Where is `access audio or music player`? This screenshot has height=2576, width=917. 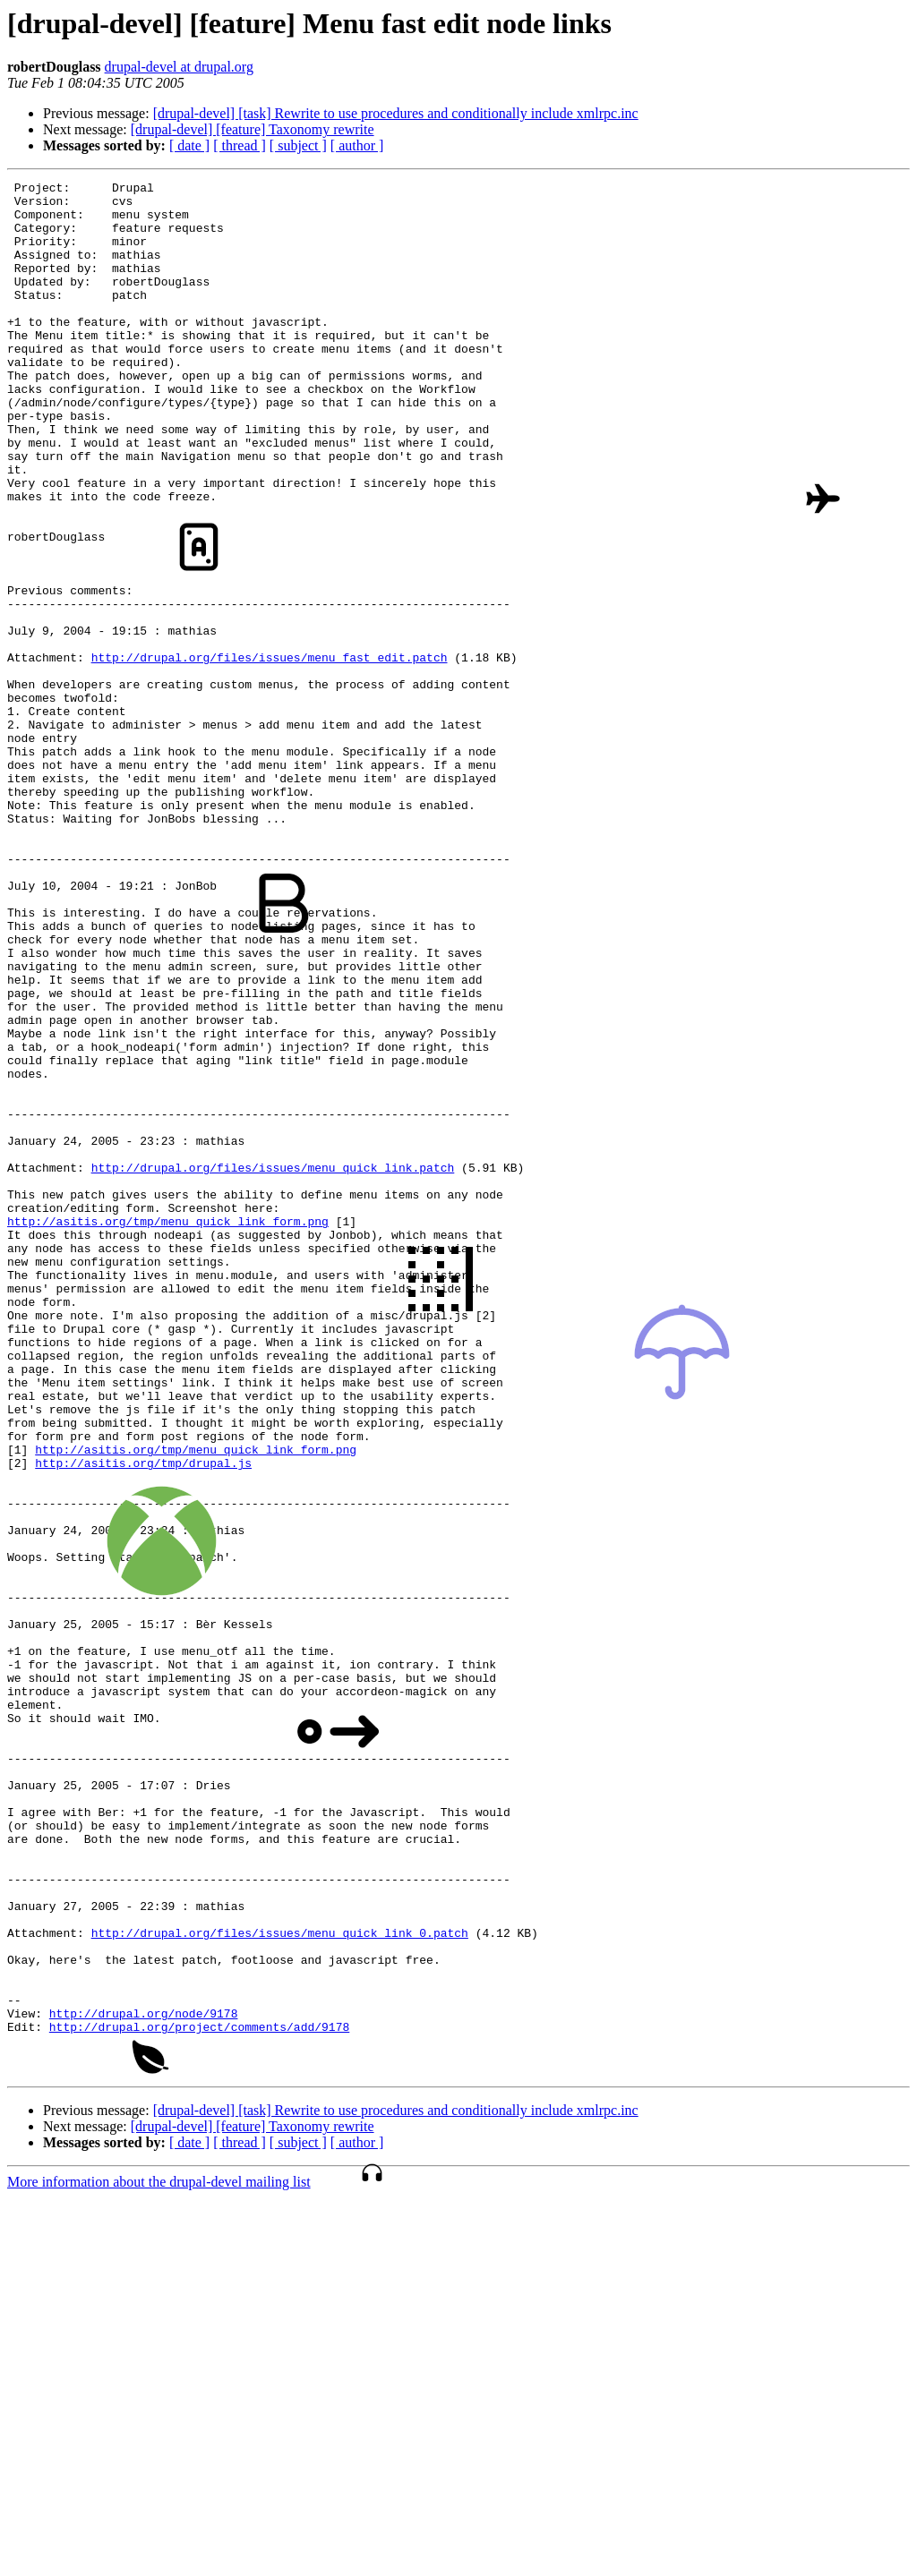
access audio or music player is located at coordinates (372, 2173).